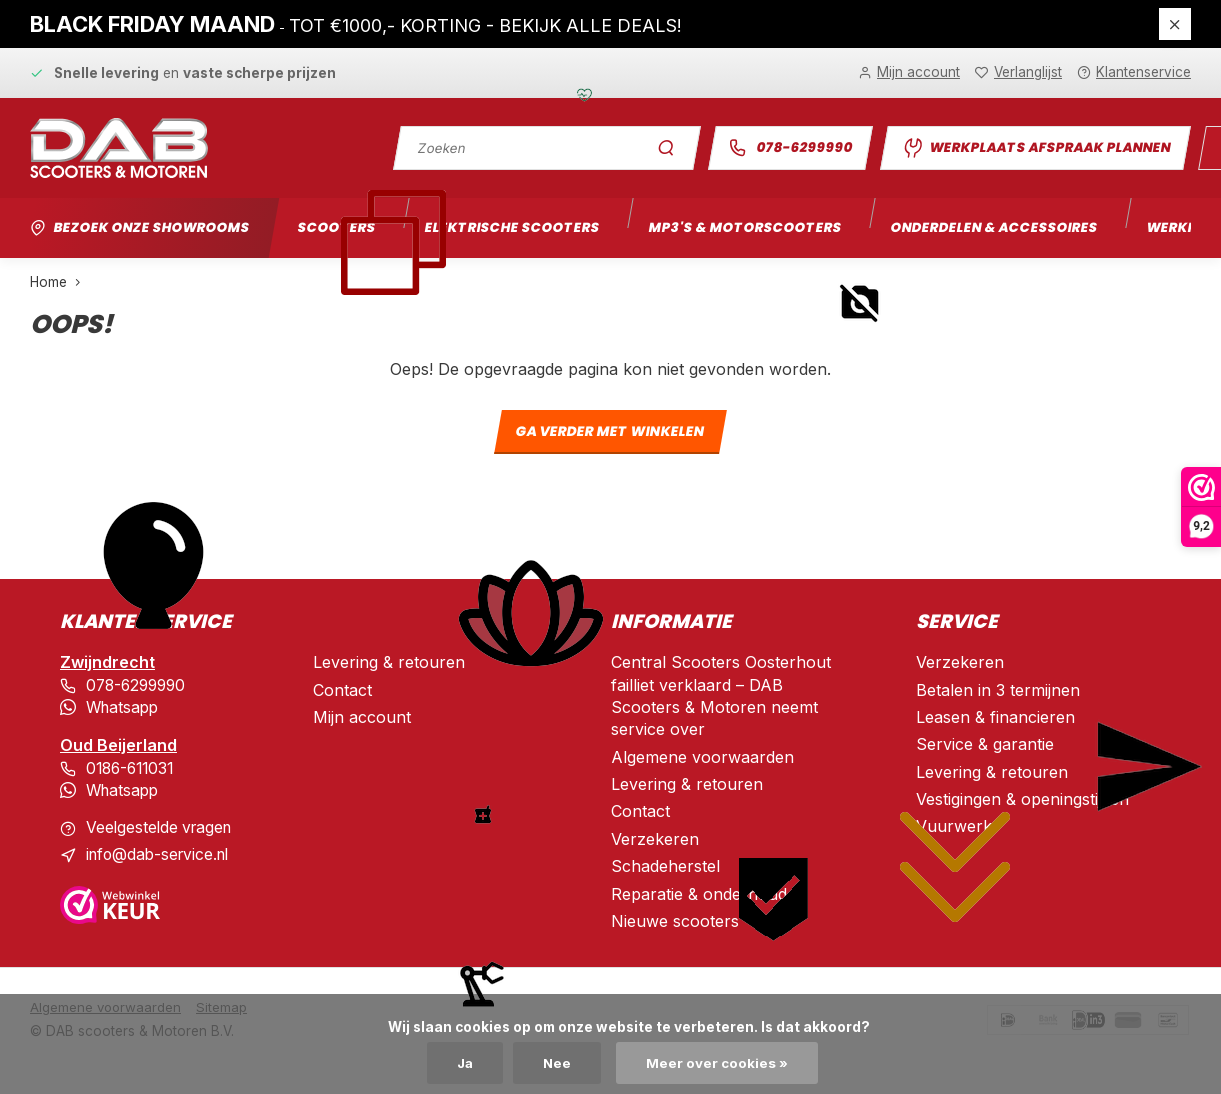  What do you see at coordinates (1147, 766) in the screenshot?
I see `send a message or form` at bounding box center [1147, 766].